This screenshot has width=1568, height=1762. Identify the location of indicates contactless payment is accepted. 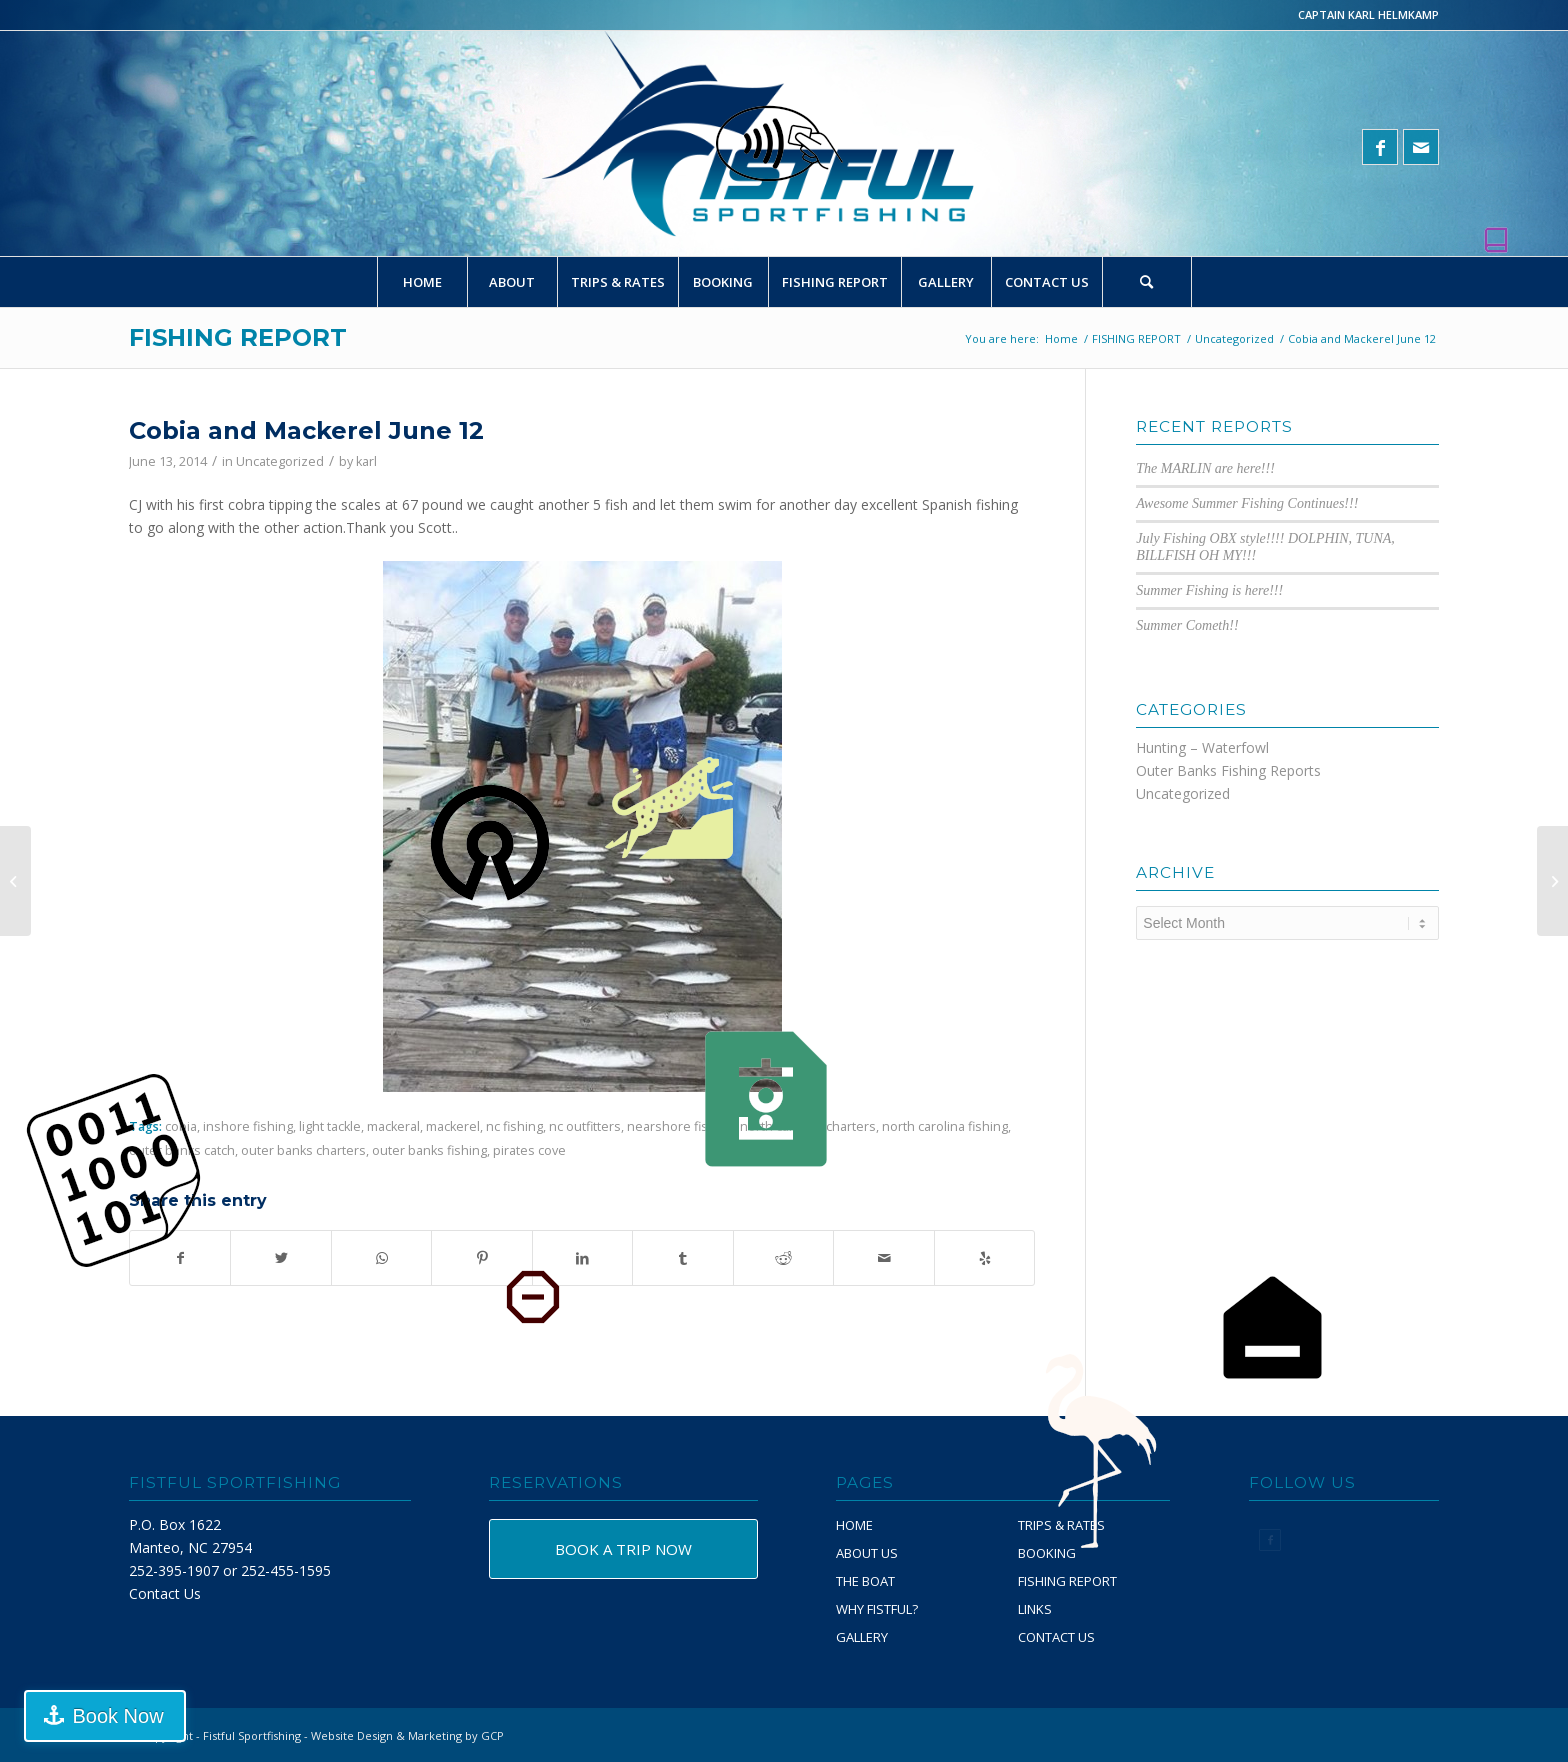
(779, 143).